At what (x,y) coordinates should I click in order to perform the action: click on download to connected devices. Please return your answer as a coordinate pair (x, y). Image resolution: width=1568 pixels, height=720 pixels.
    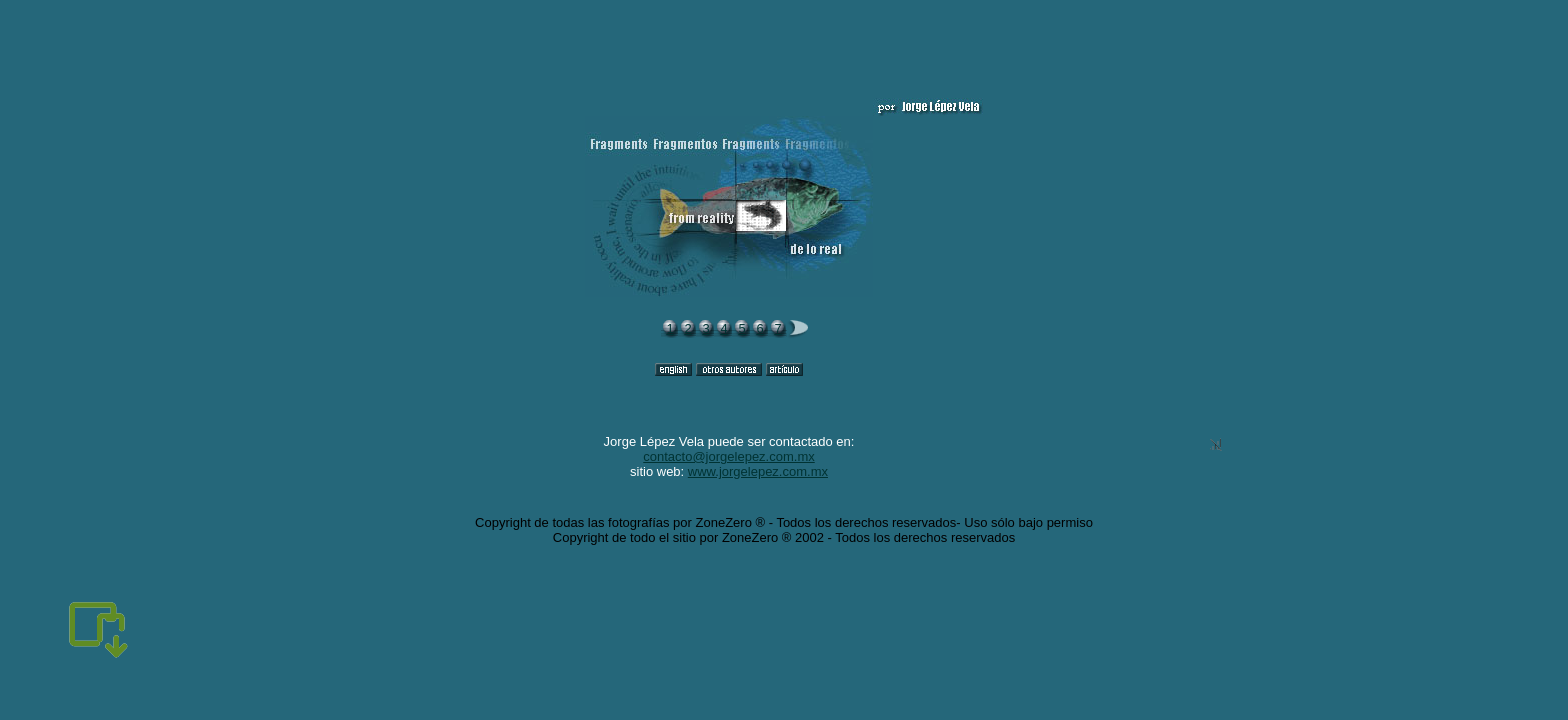
    Looking at the image, I should click on (97, 627).